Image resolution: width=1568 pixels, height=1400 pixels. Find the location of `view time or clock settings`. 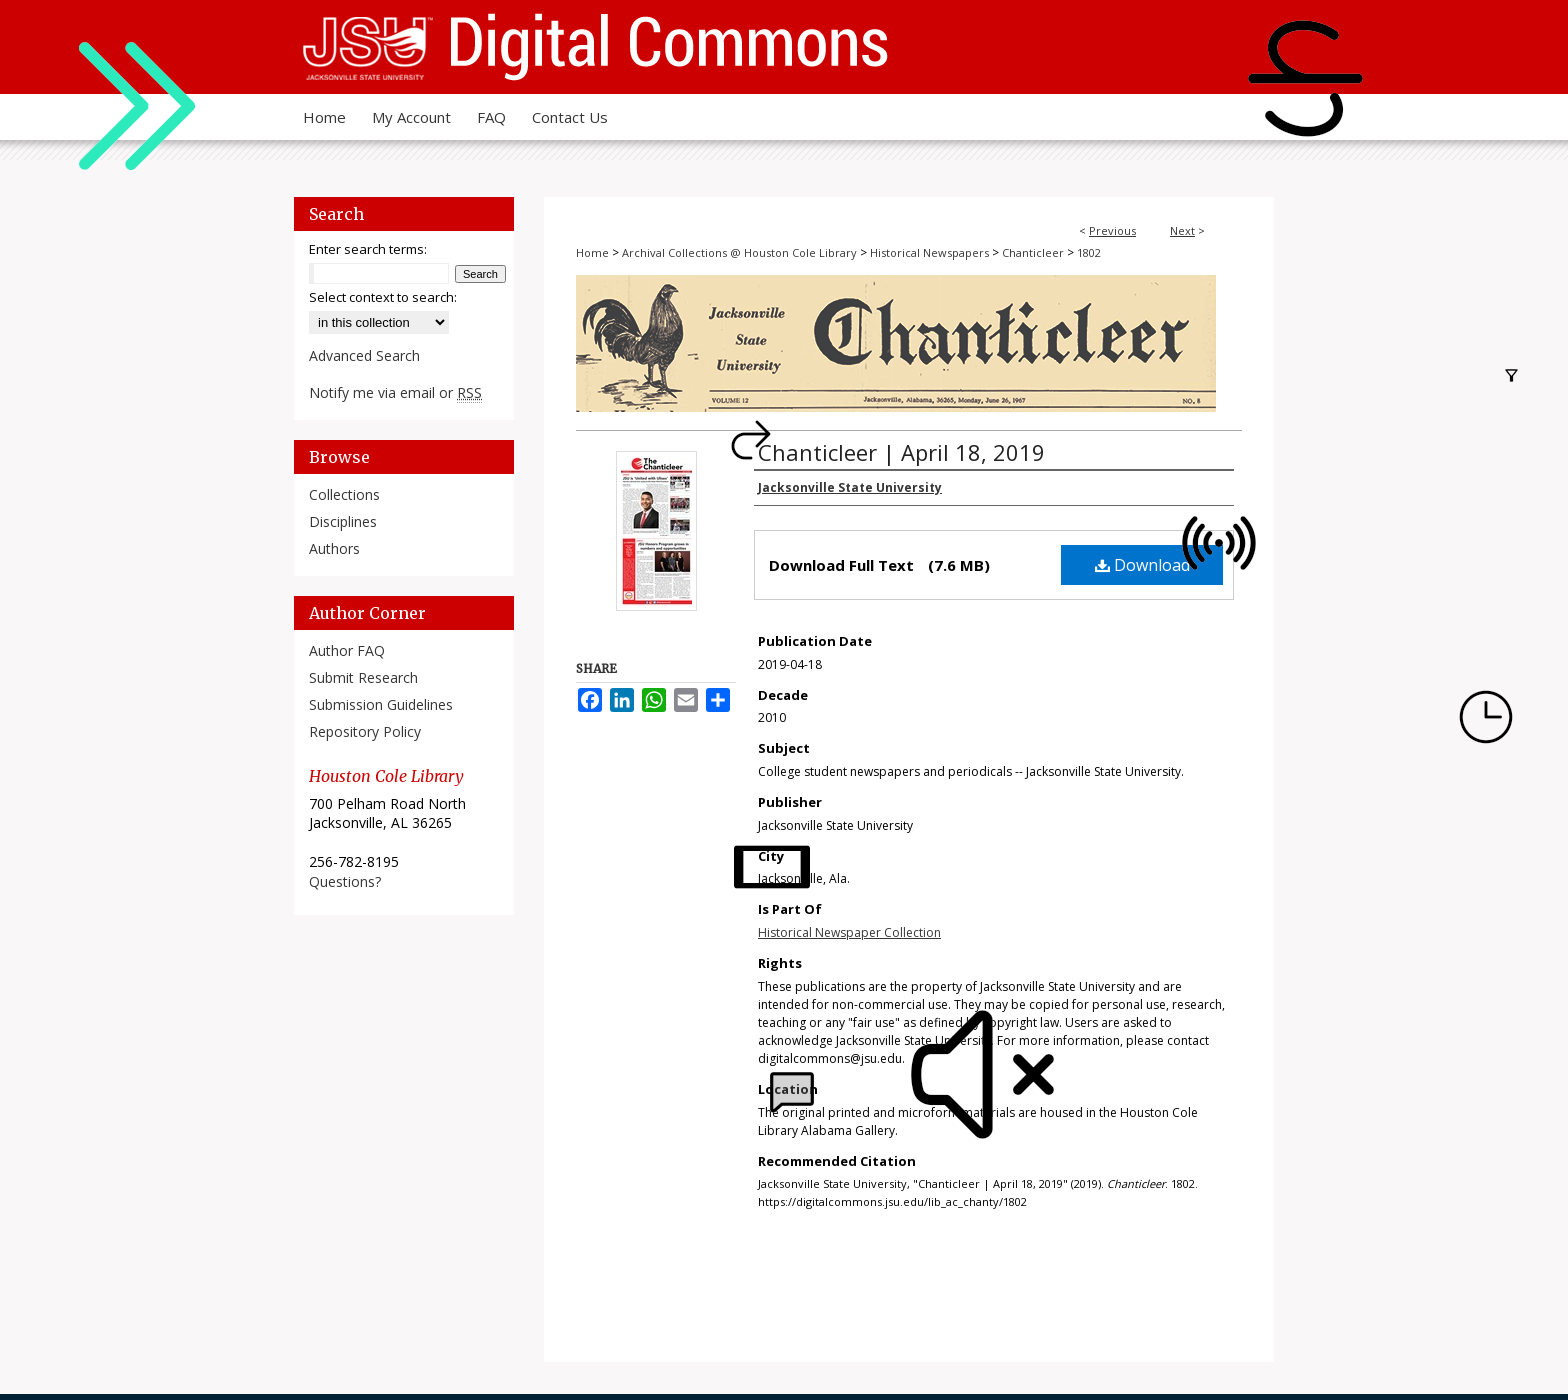

view time or clock settings is located at coordinates (1486, 717).